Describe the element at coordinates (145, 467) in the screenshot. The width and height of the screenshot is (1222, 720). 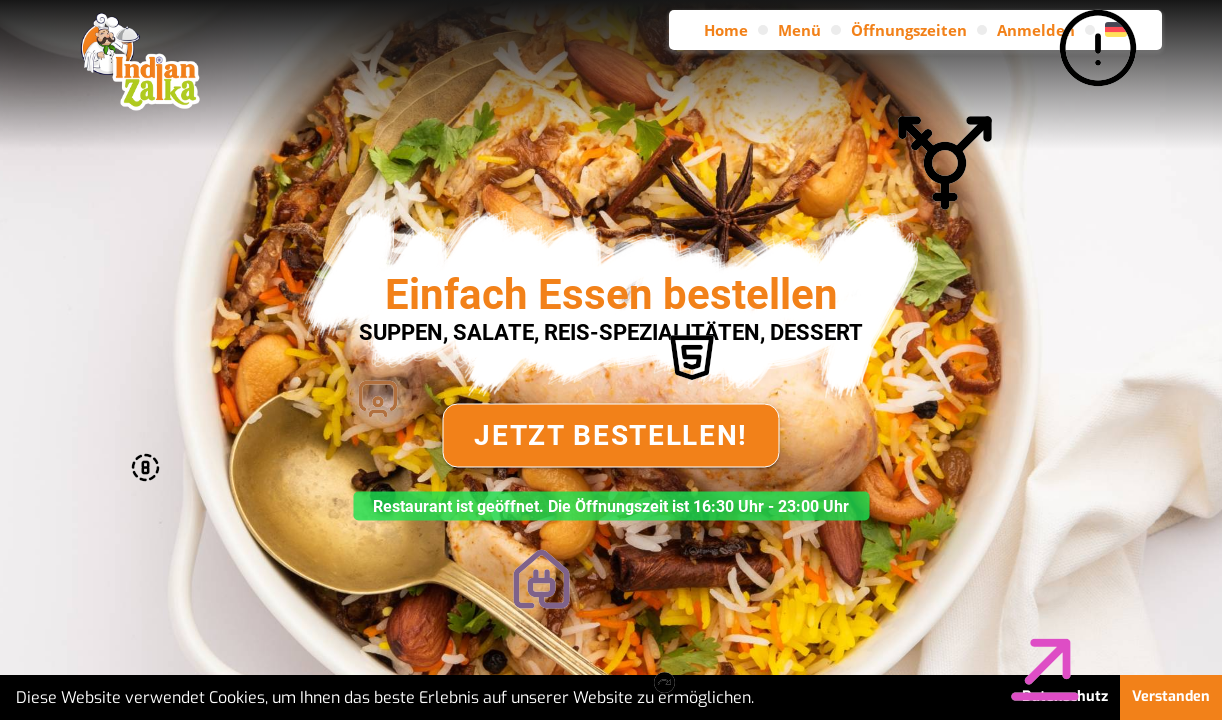
I see `step 8 in a multi-step process` at that location.